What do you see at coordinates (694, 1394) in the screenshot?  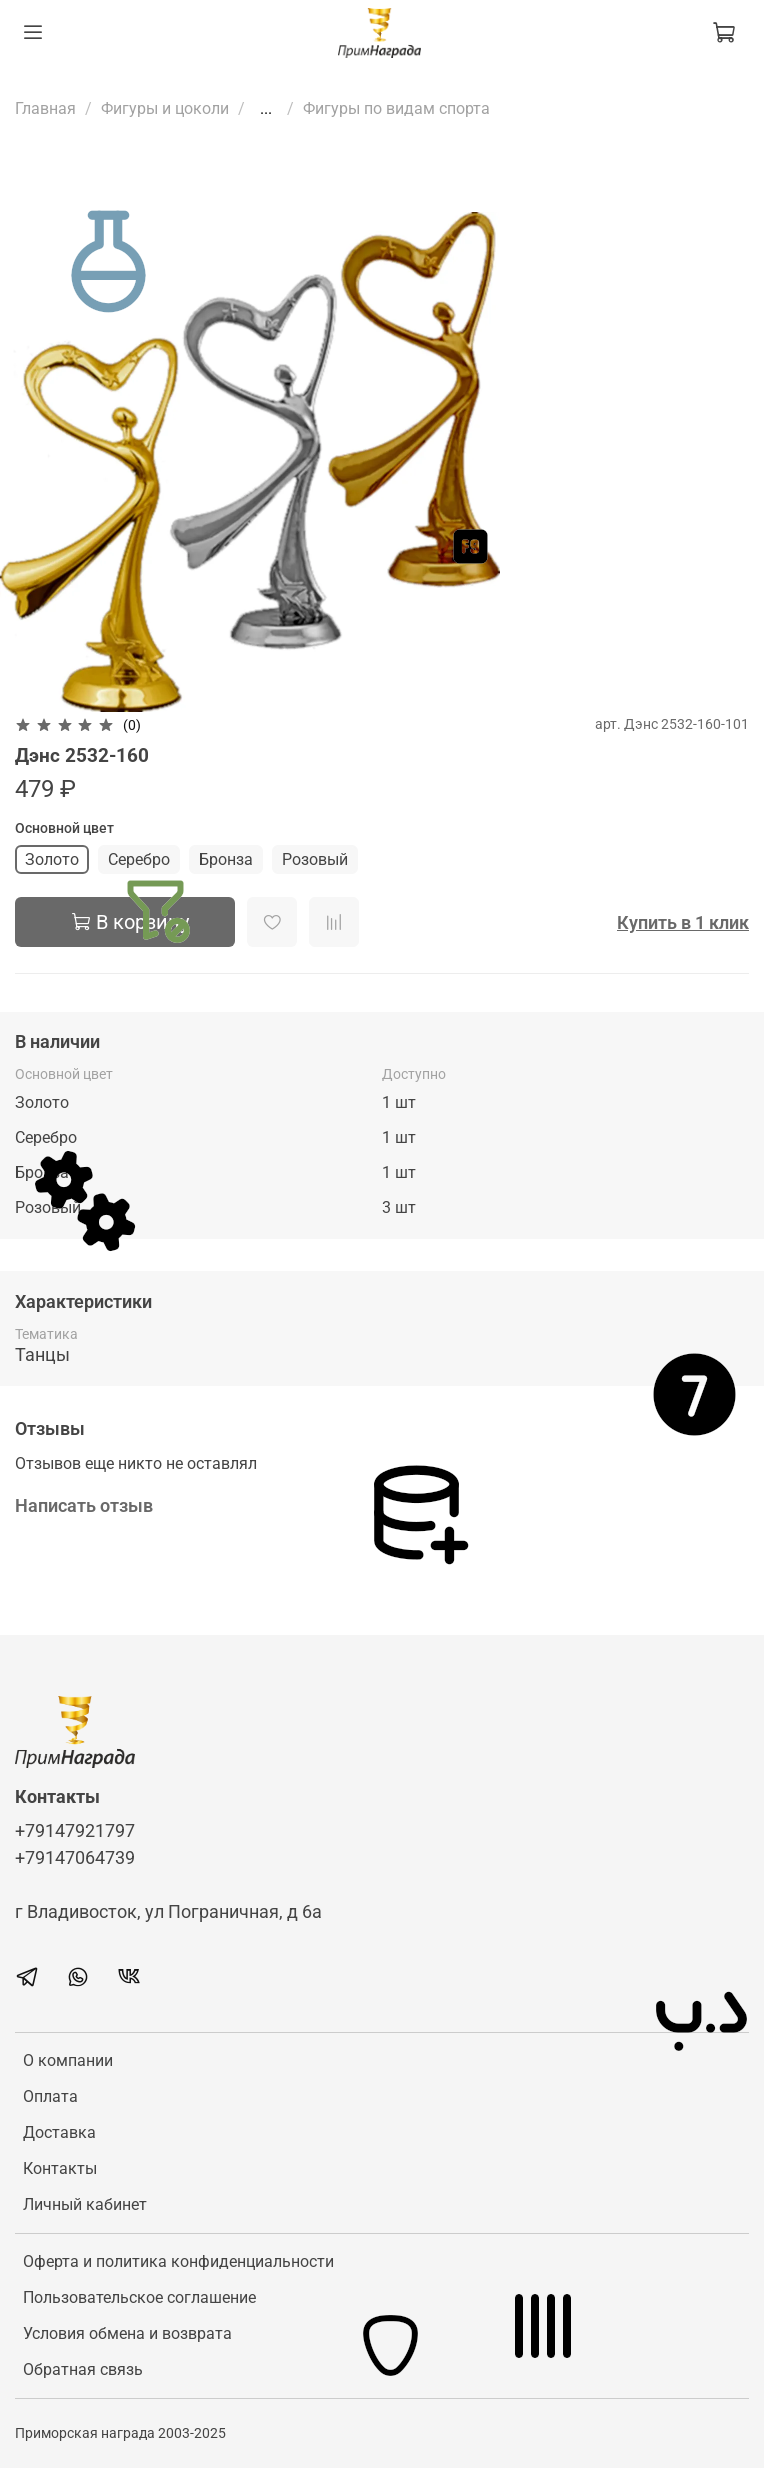 I see `indicates step 7 in a multi-step process` at bounding box center [694, 1394].